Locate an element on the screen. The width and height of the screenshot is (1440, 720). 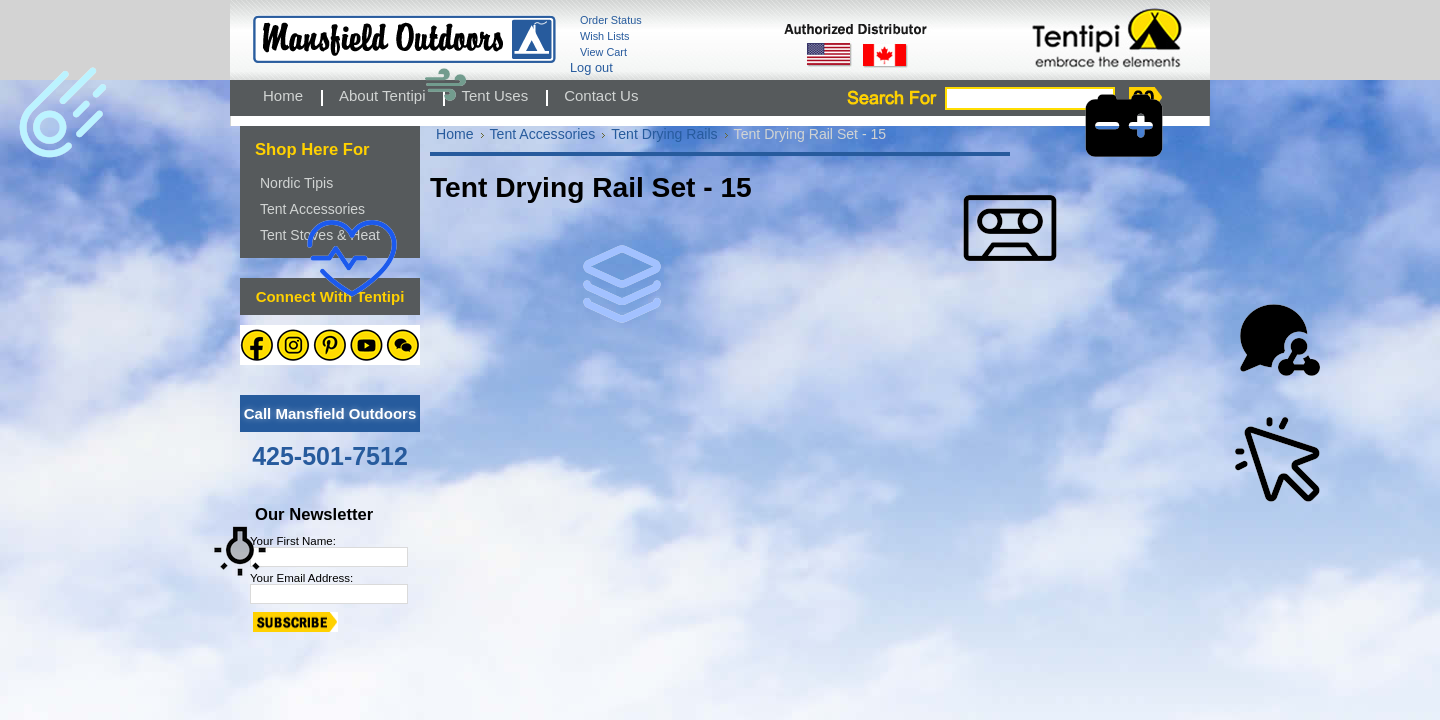
view health or fitness tracking data is located at coordinates (352, 255).